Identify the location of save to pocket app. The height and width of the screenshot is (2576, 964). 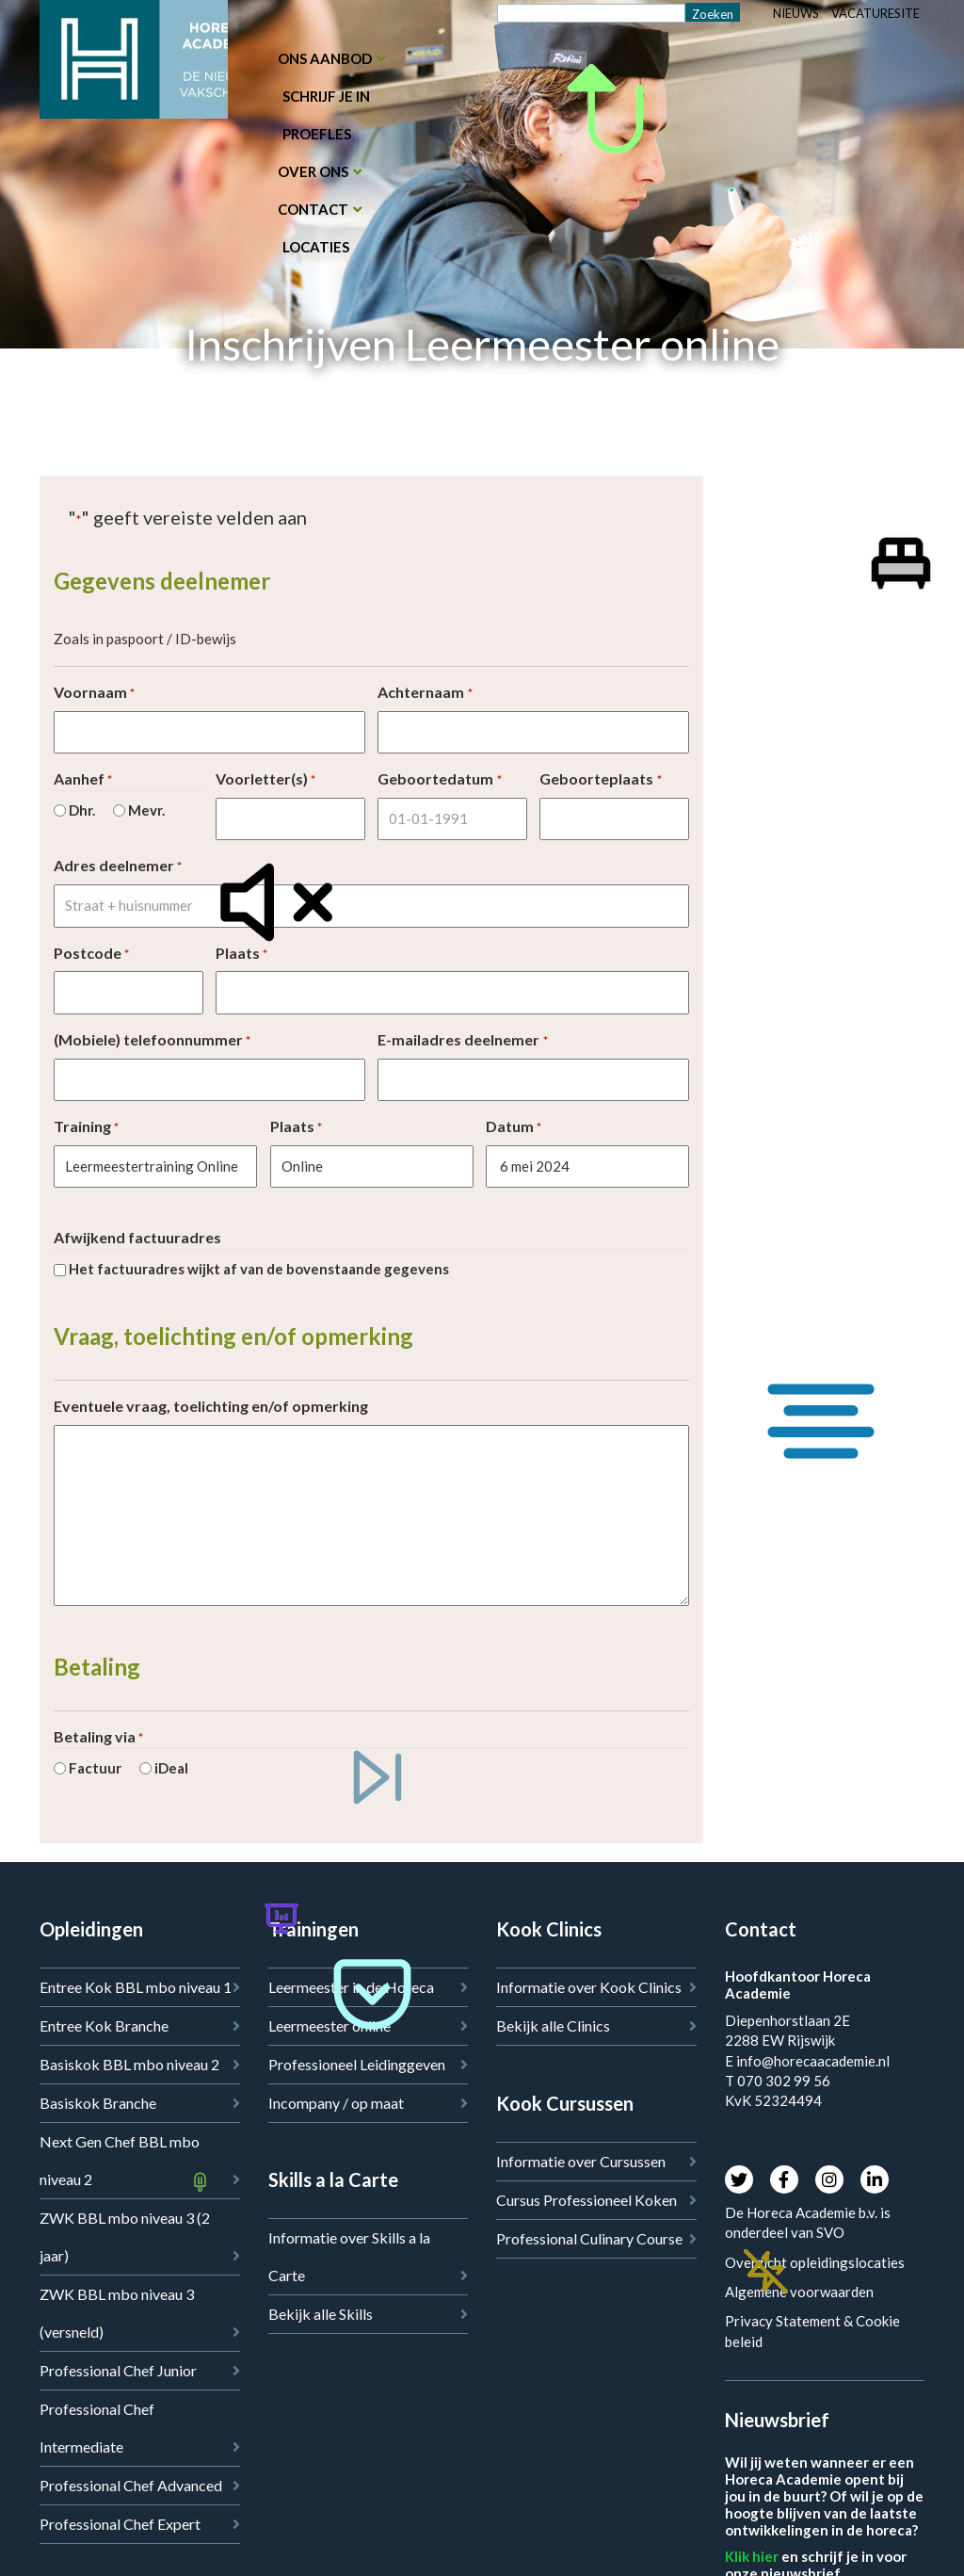
(372, 1994).